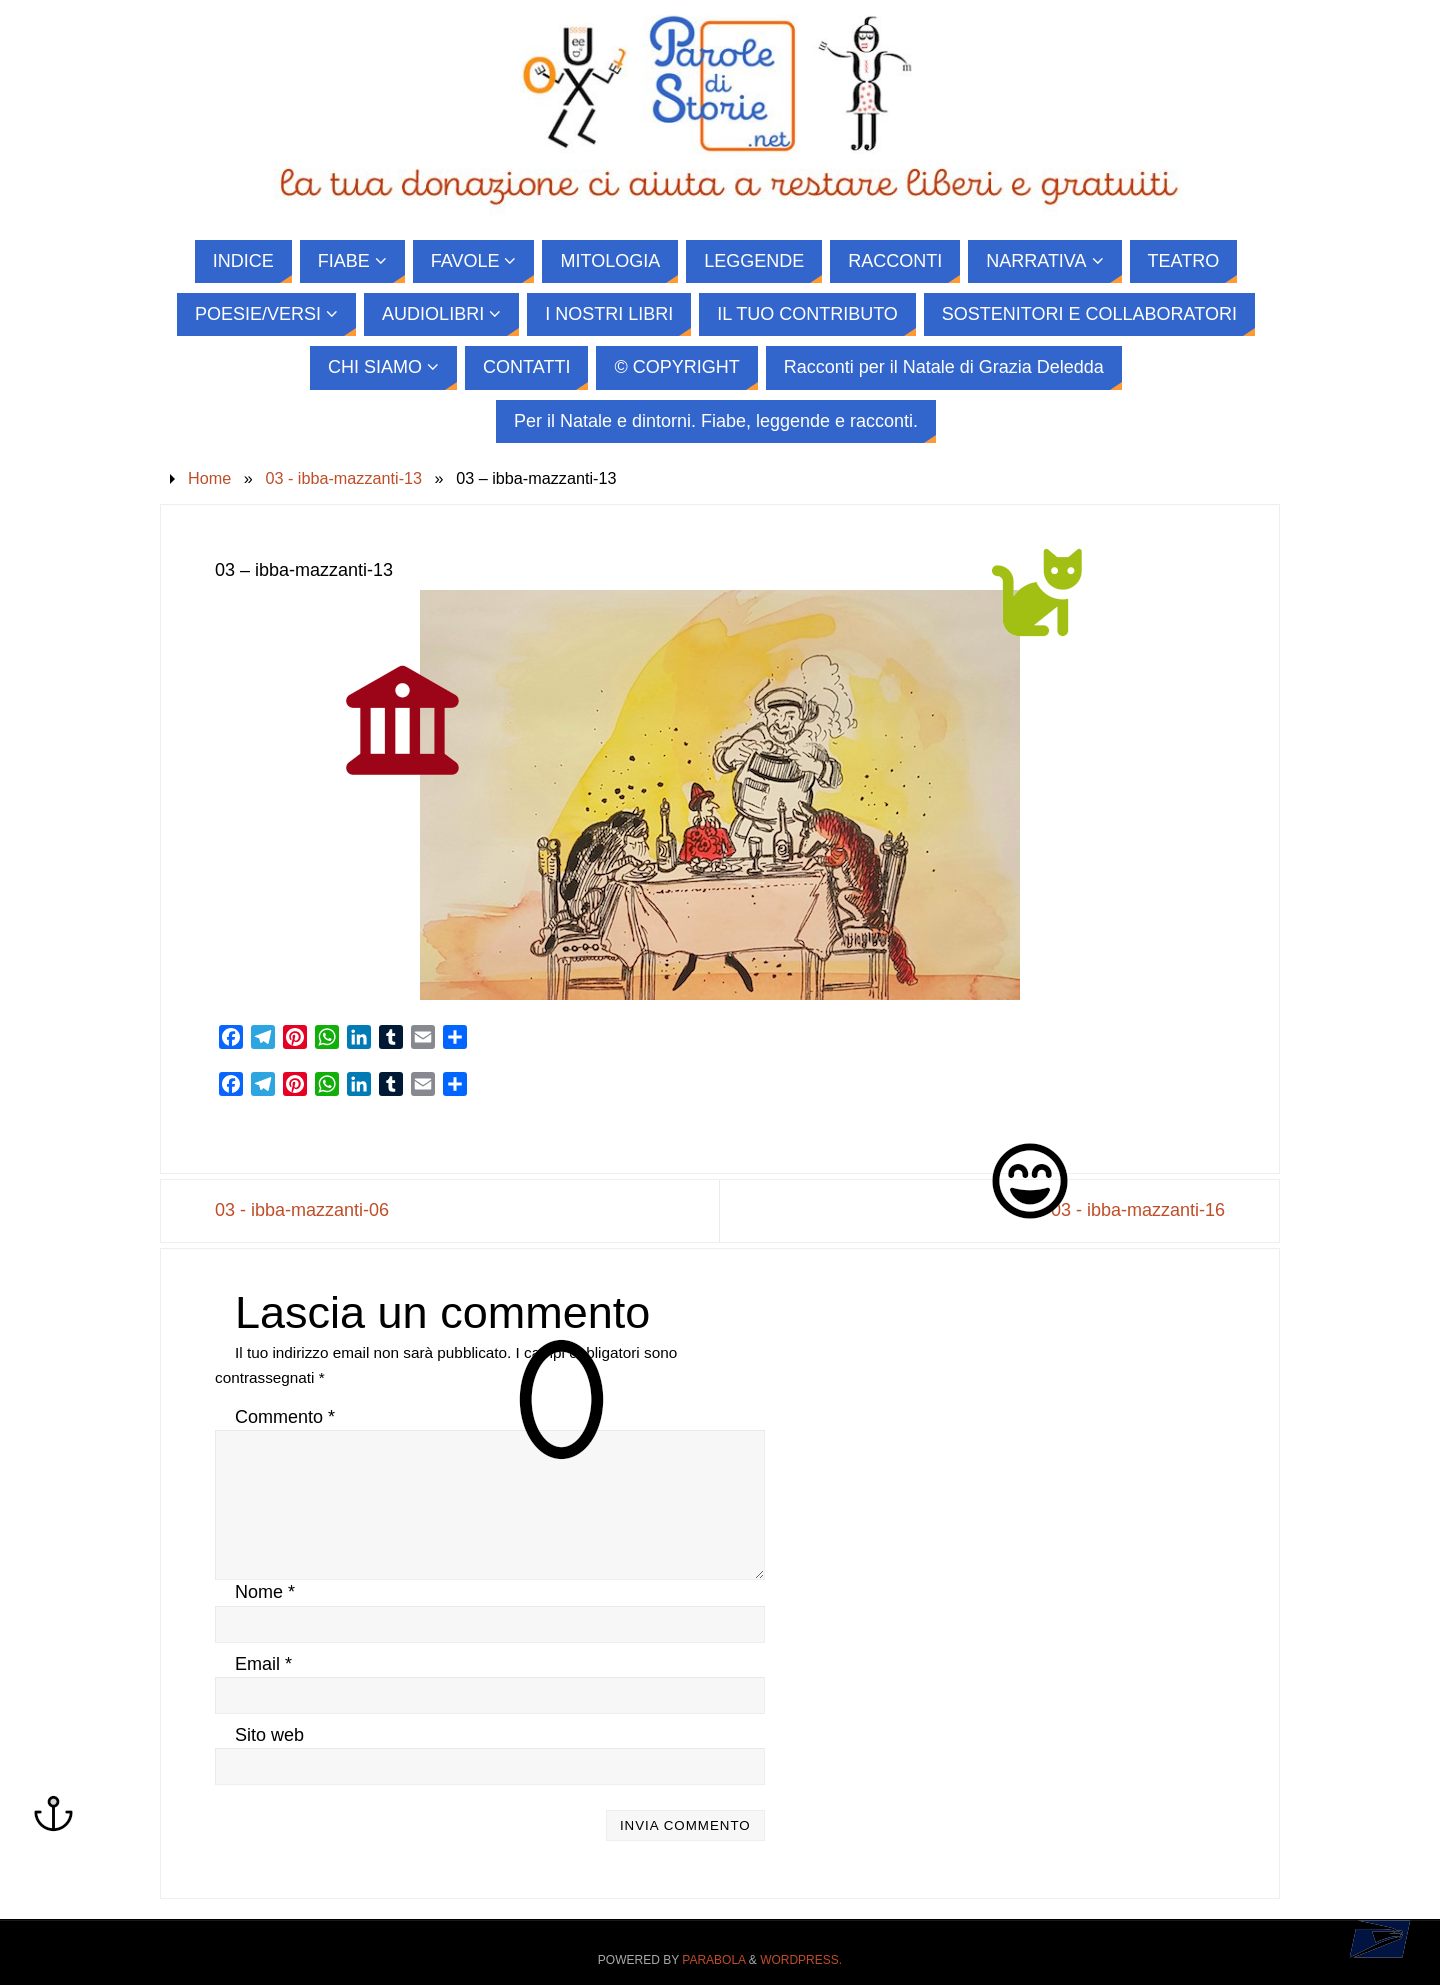  I want to click on view nearby museums or cultural attractions, so click(402, 718).